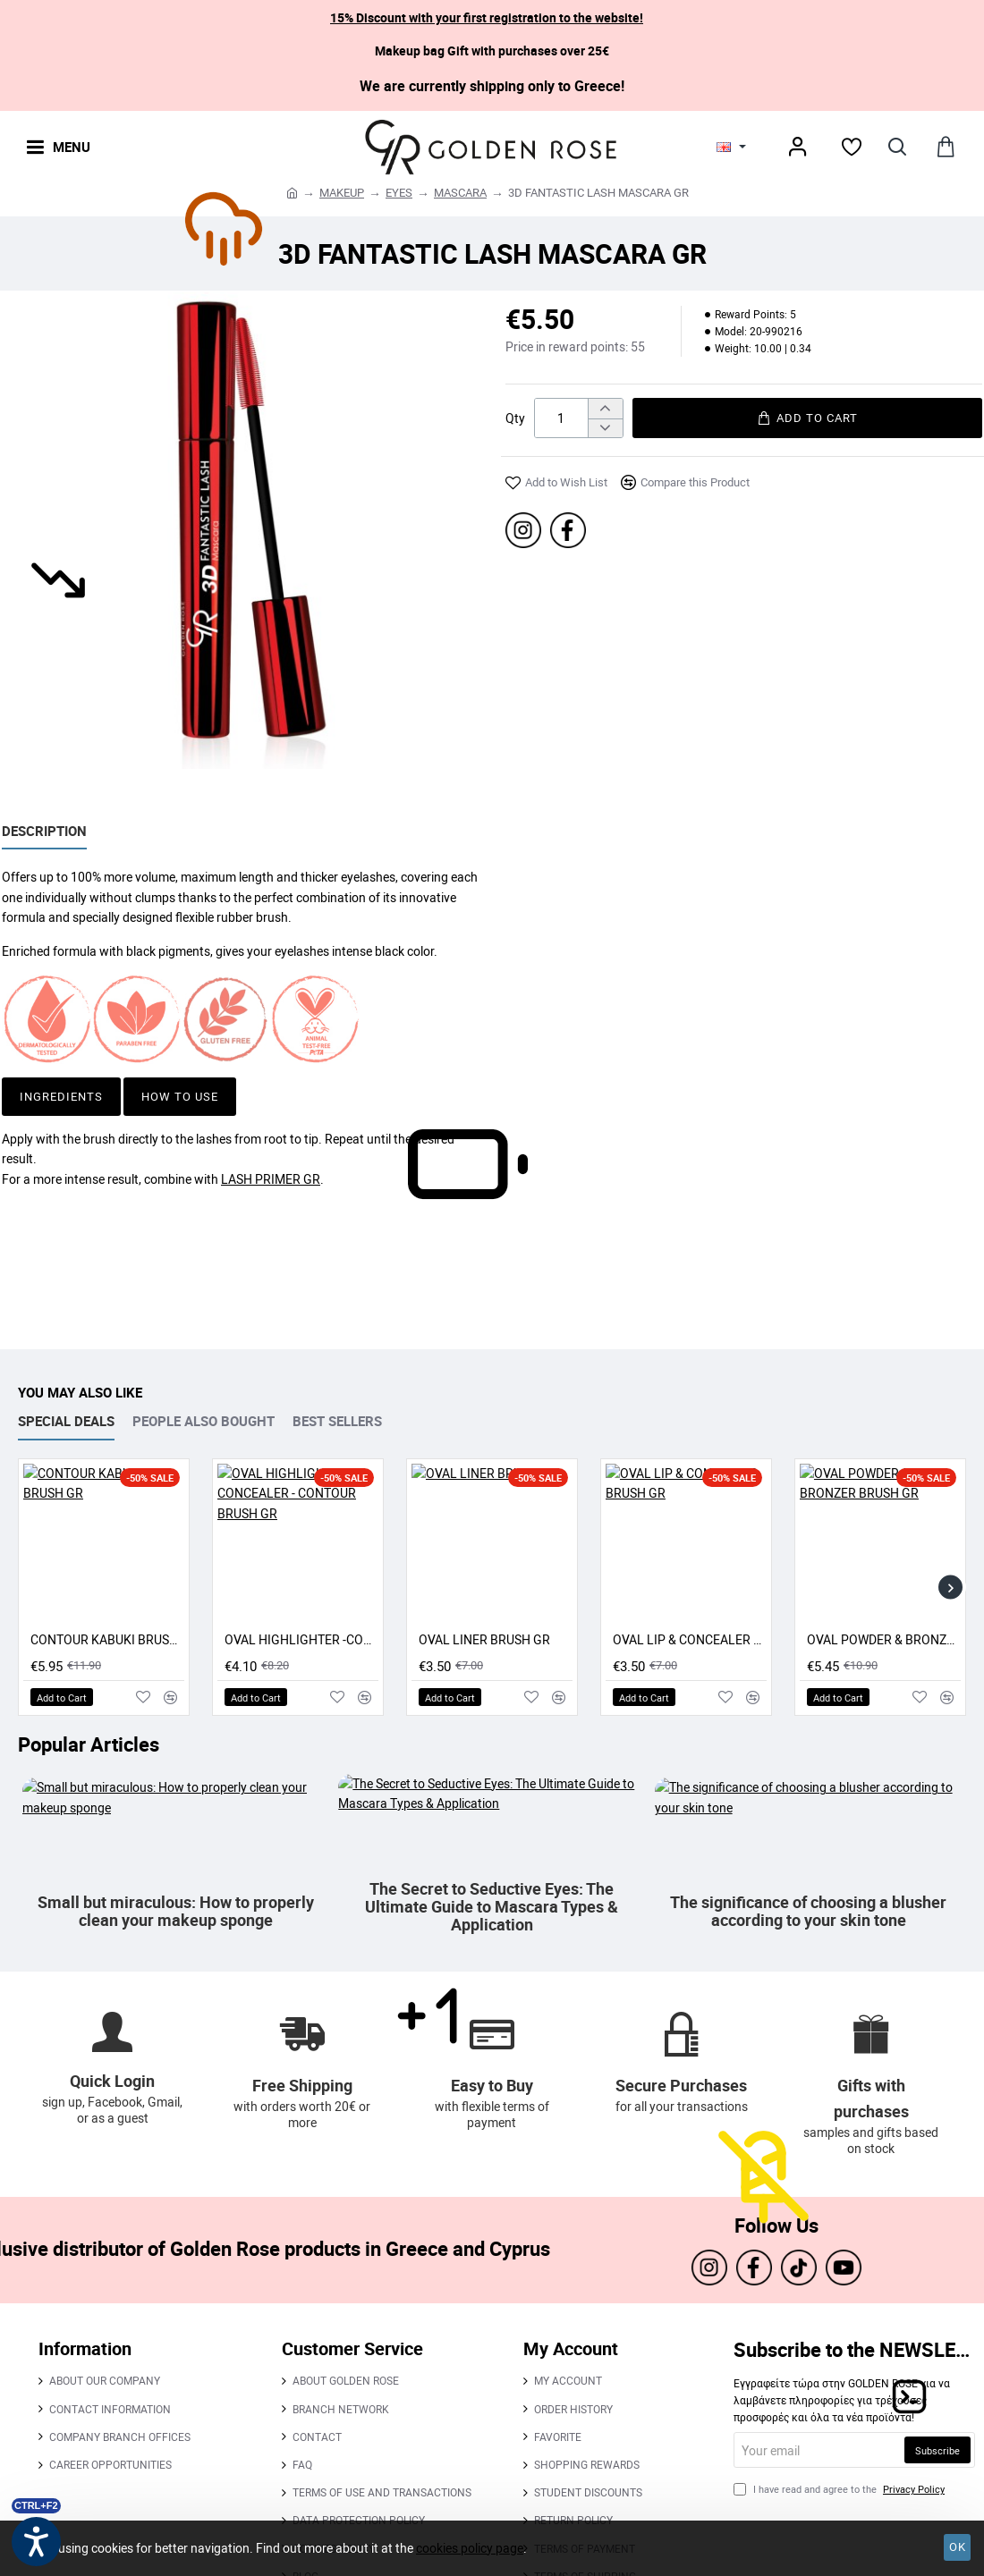  What do you see at coordinates (432, 2015) in the screenshot?
I see `increase exposure by one stop` at bounding box center [432, 2015].